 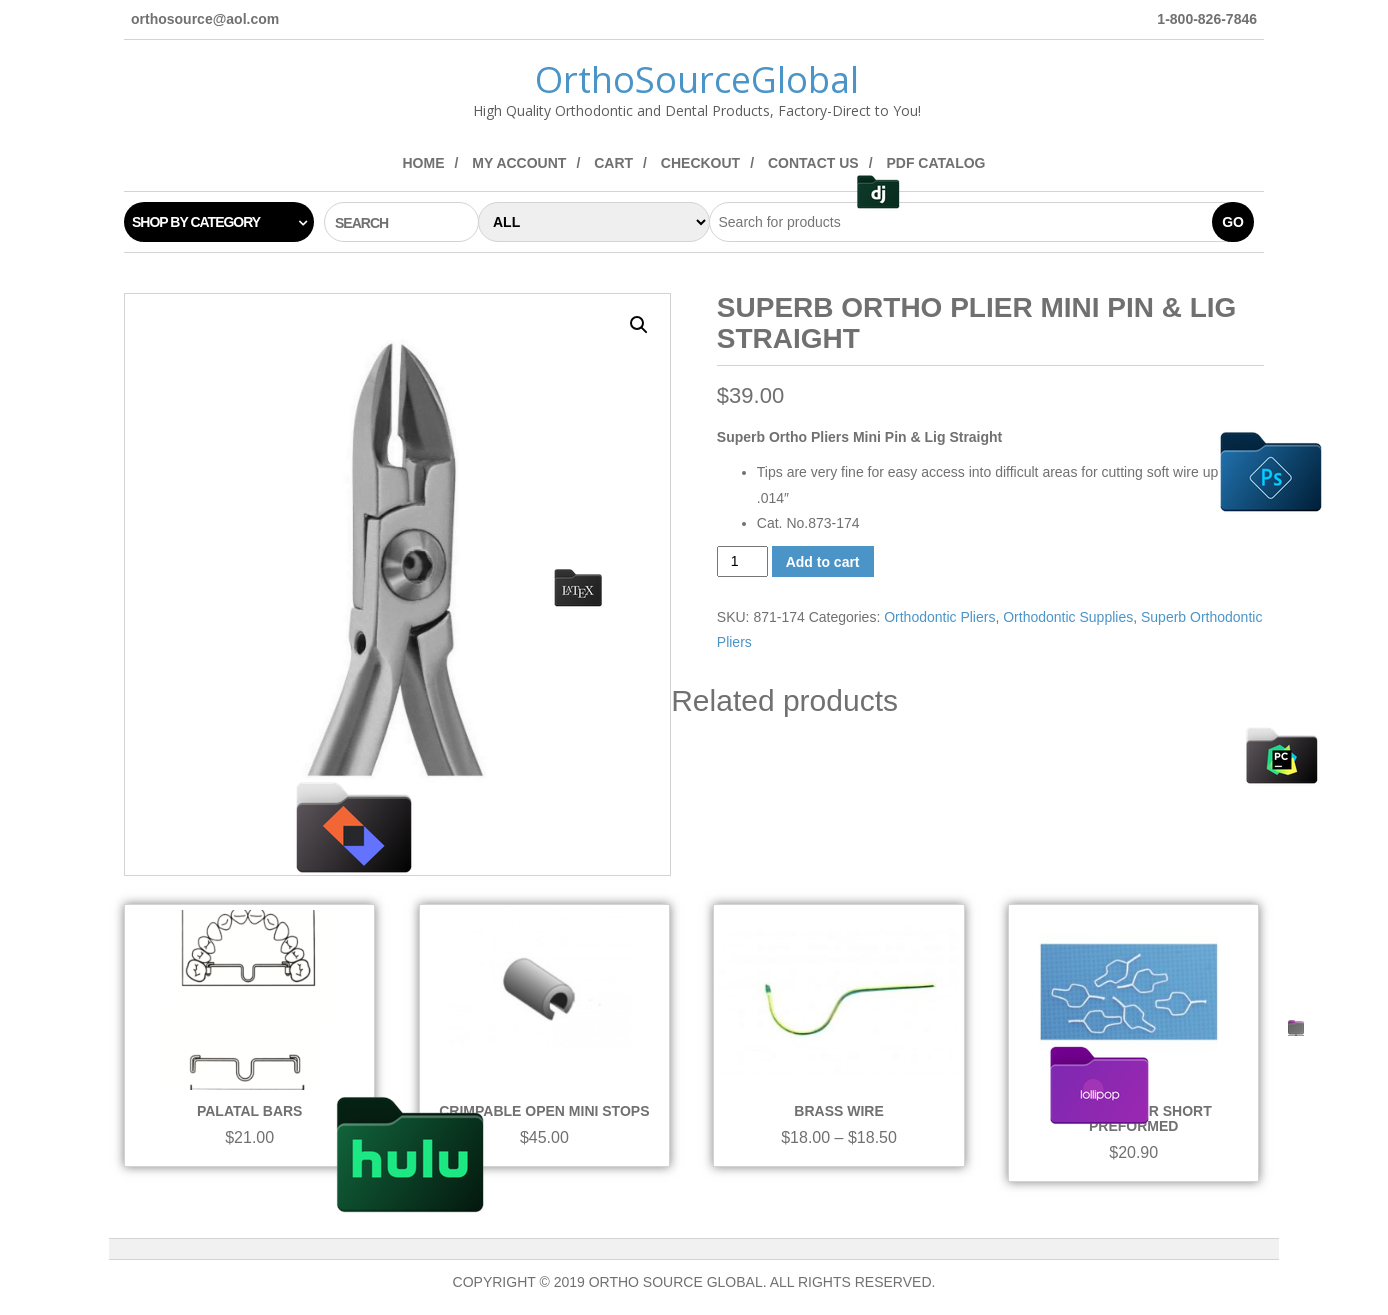 I want to click on folder containing django project files, so click(x=878, y=193).